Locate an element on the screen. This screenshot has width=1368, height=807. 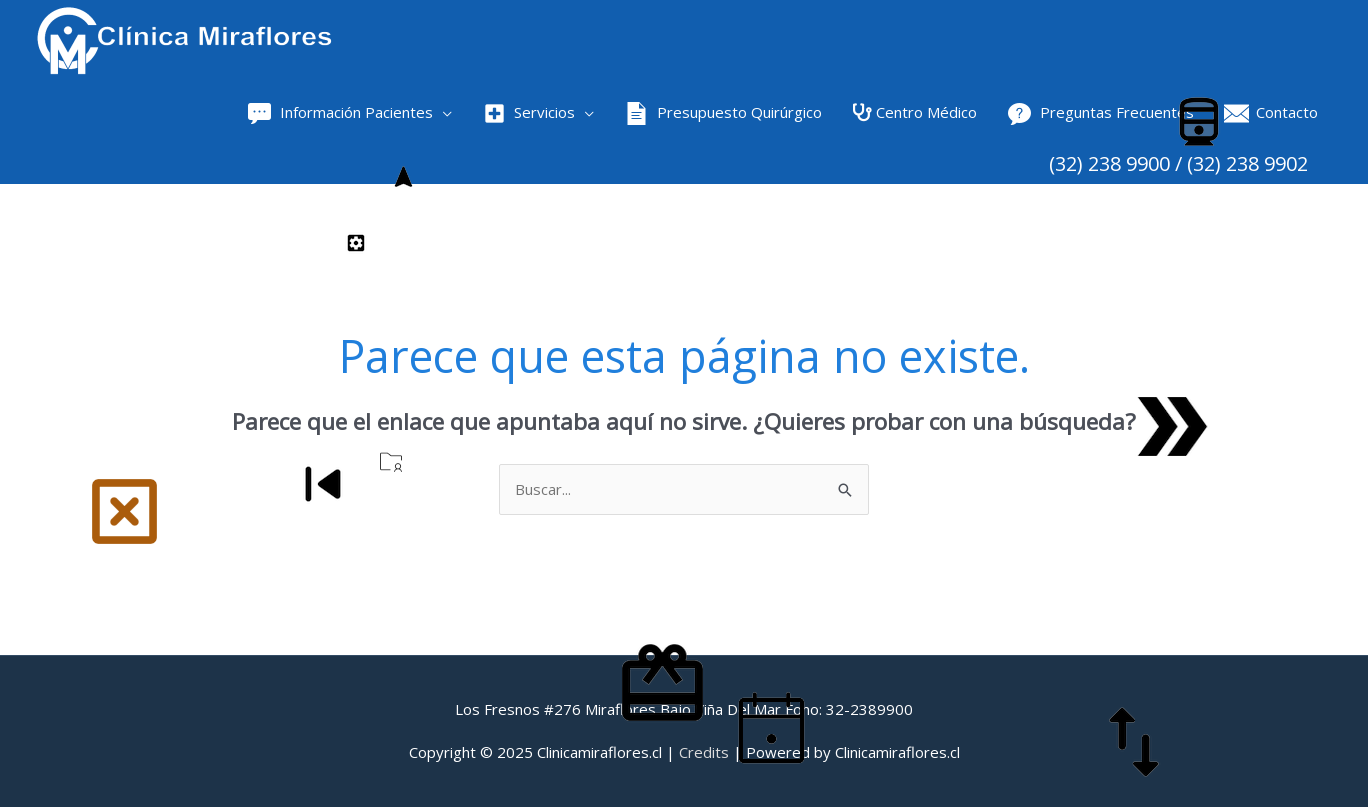
get directions to a railway or train station is located at coordinates (1199, 124).